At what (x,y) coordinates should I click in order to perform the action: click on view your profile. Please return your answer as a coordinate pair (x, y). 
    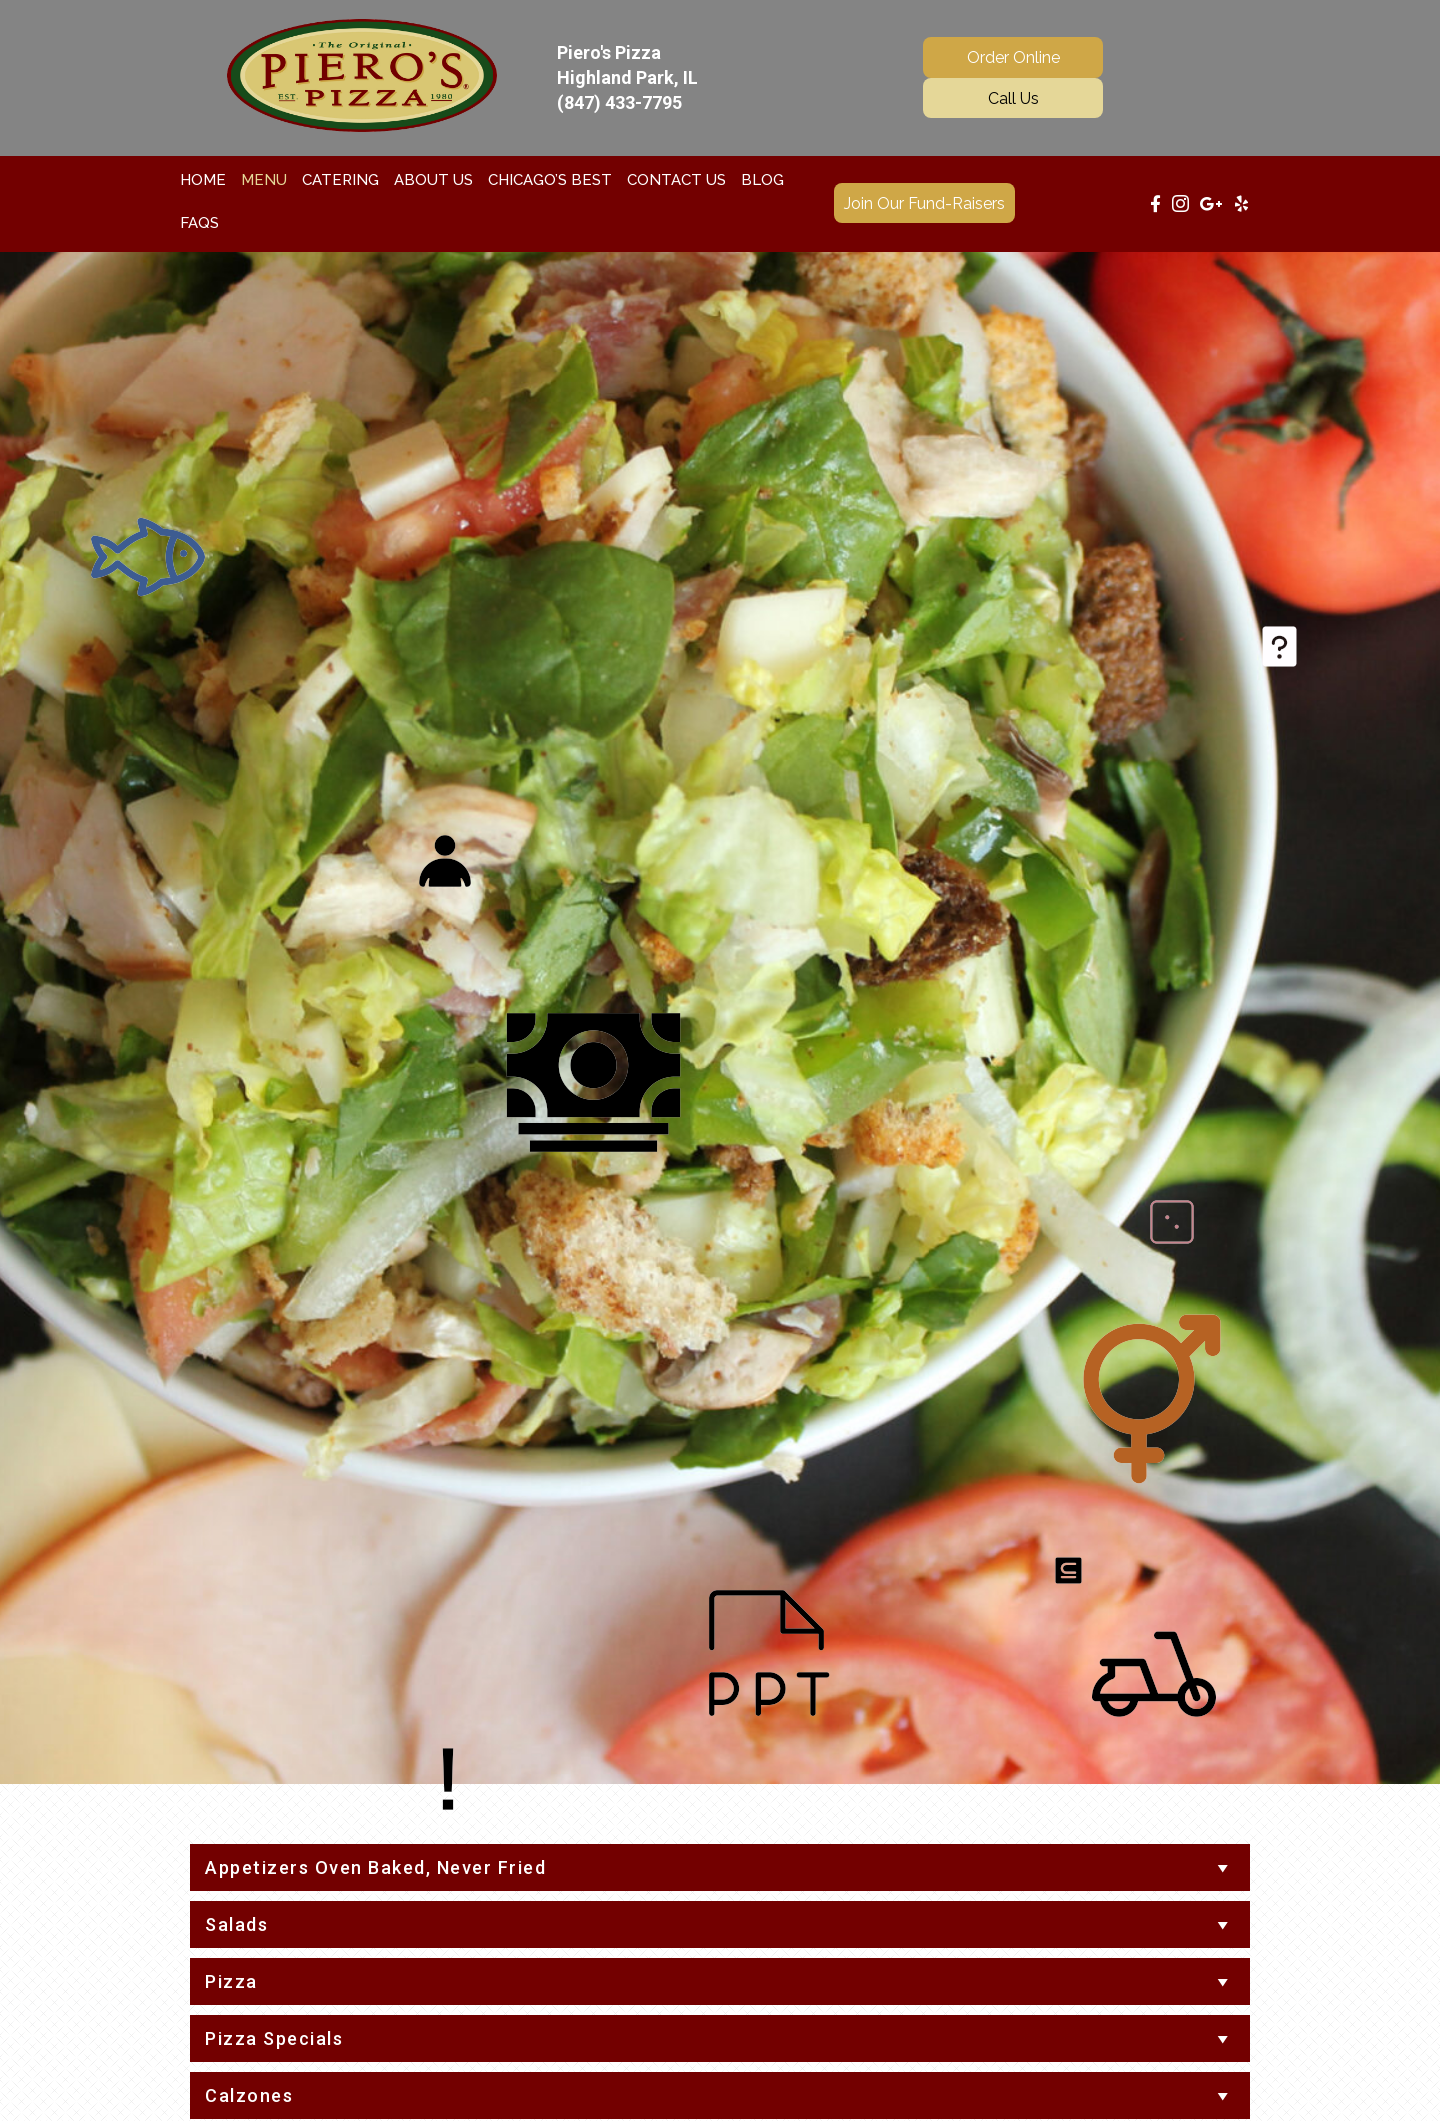
    Looking at the image, I should click on (445, 861).